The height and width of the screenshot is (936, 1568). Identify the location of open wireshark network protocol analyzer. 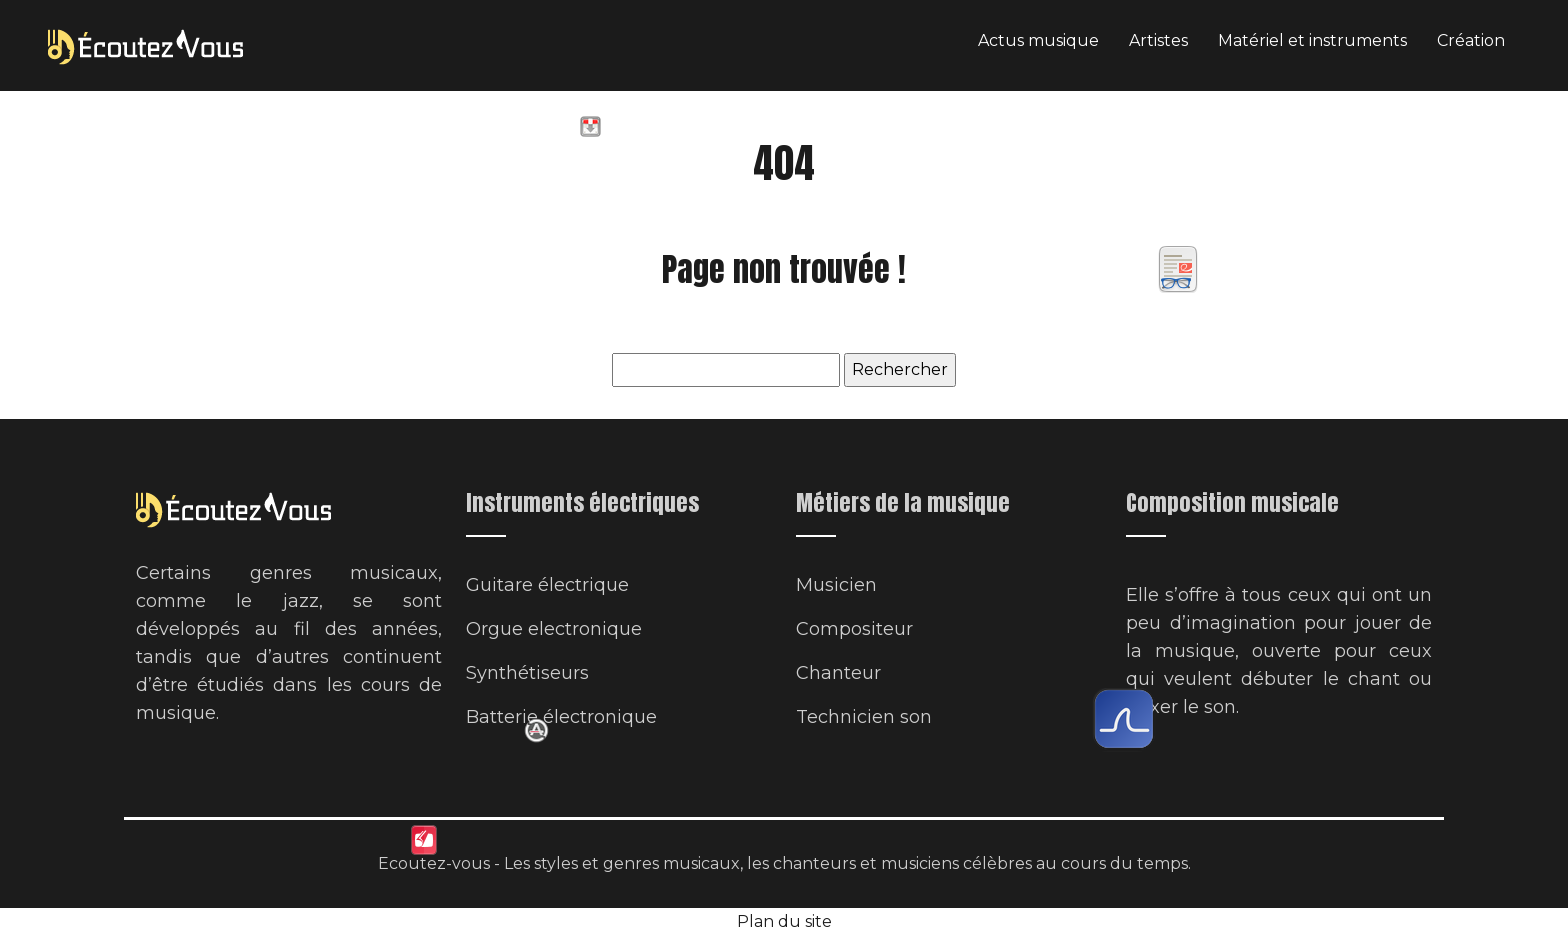
(1124, 719).